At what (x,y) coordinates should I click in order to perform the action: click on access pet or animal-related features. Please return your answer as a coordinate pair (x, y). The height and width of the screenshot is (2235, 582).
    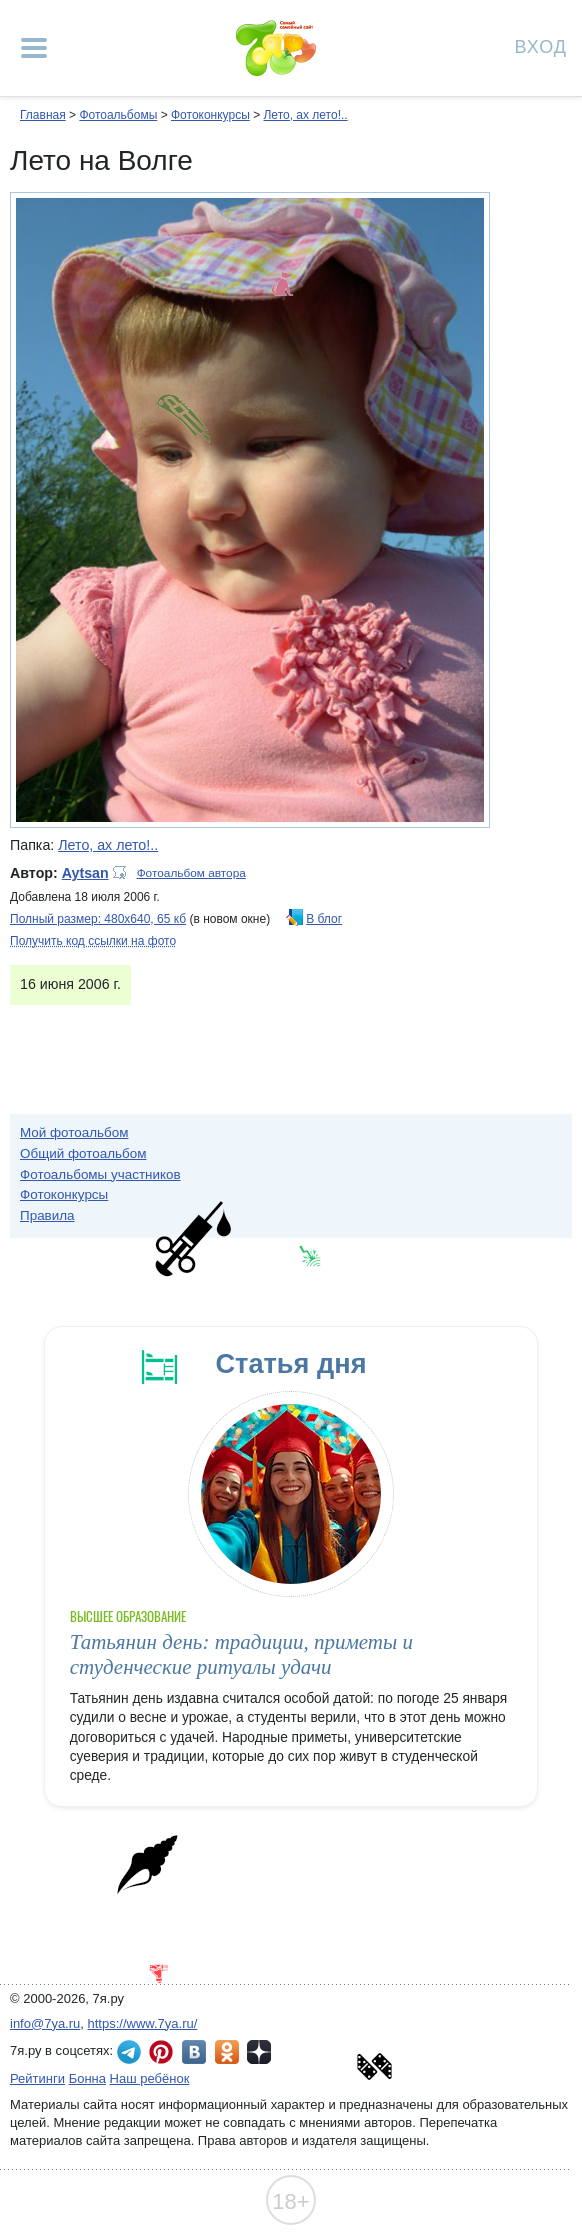
    Looking at the image, I should click on (282, 283).